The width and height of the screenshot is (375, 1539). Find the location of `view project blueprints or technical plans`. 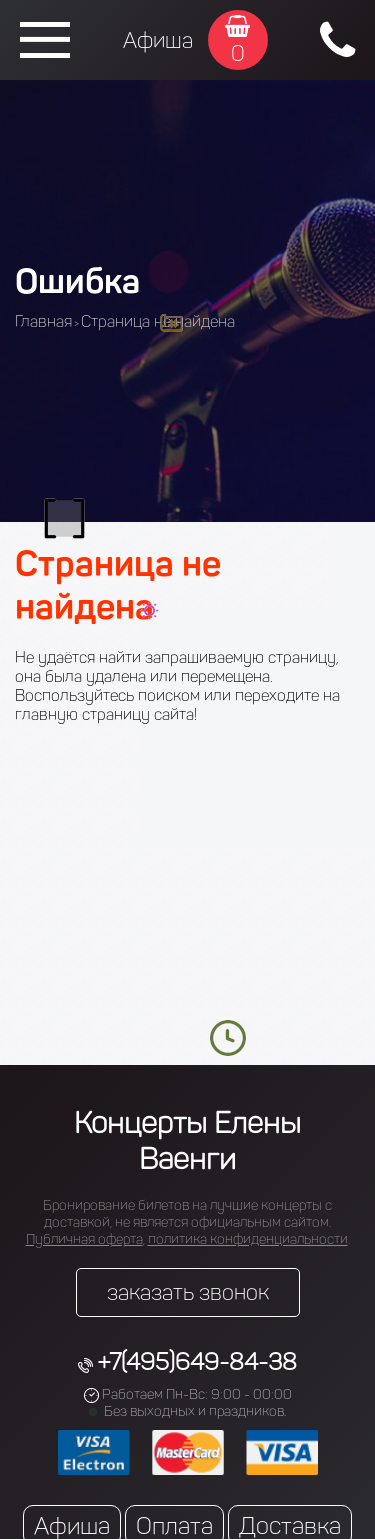

view project blueprints or technical plans is located at coordinates (171, 323).